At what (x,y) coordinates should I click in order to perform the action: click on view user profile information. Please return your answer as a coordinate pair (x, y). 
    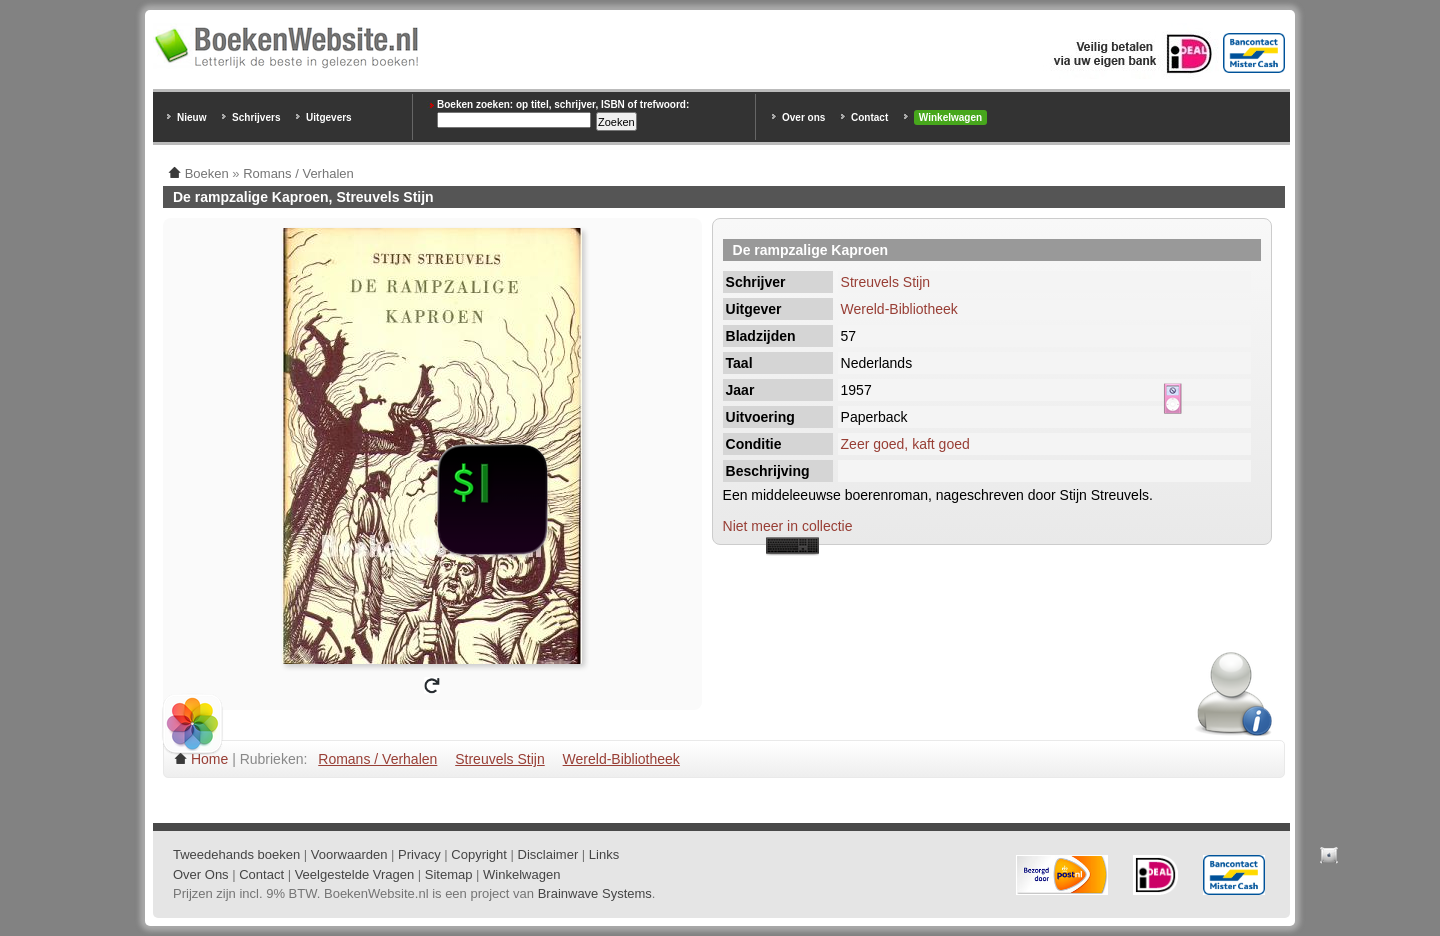
    Looking at the image, I should click on (1232, 695).